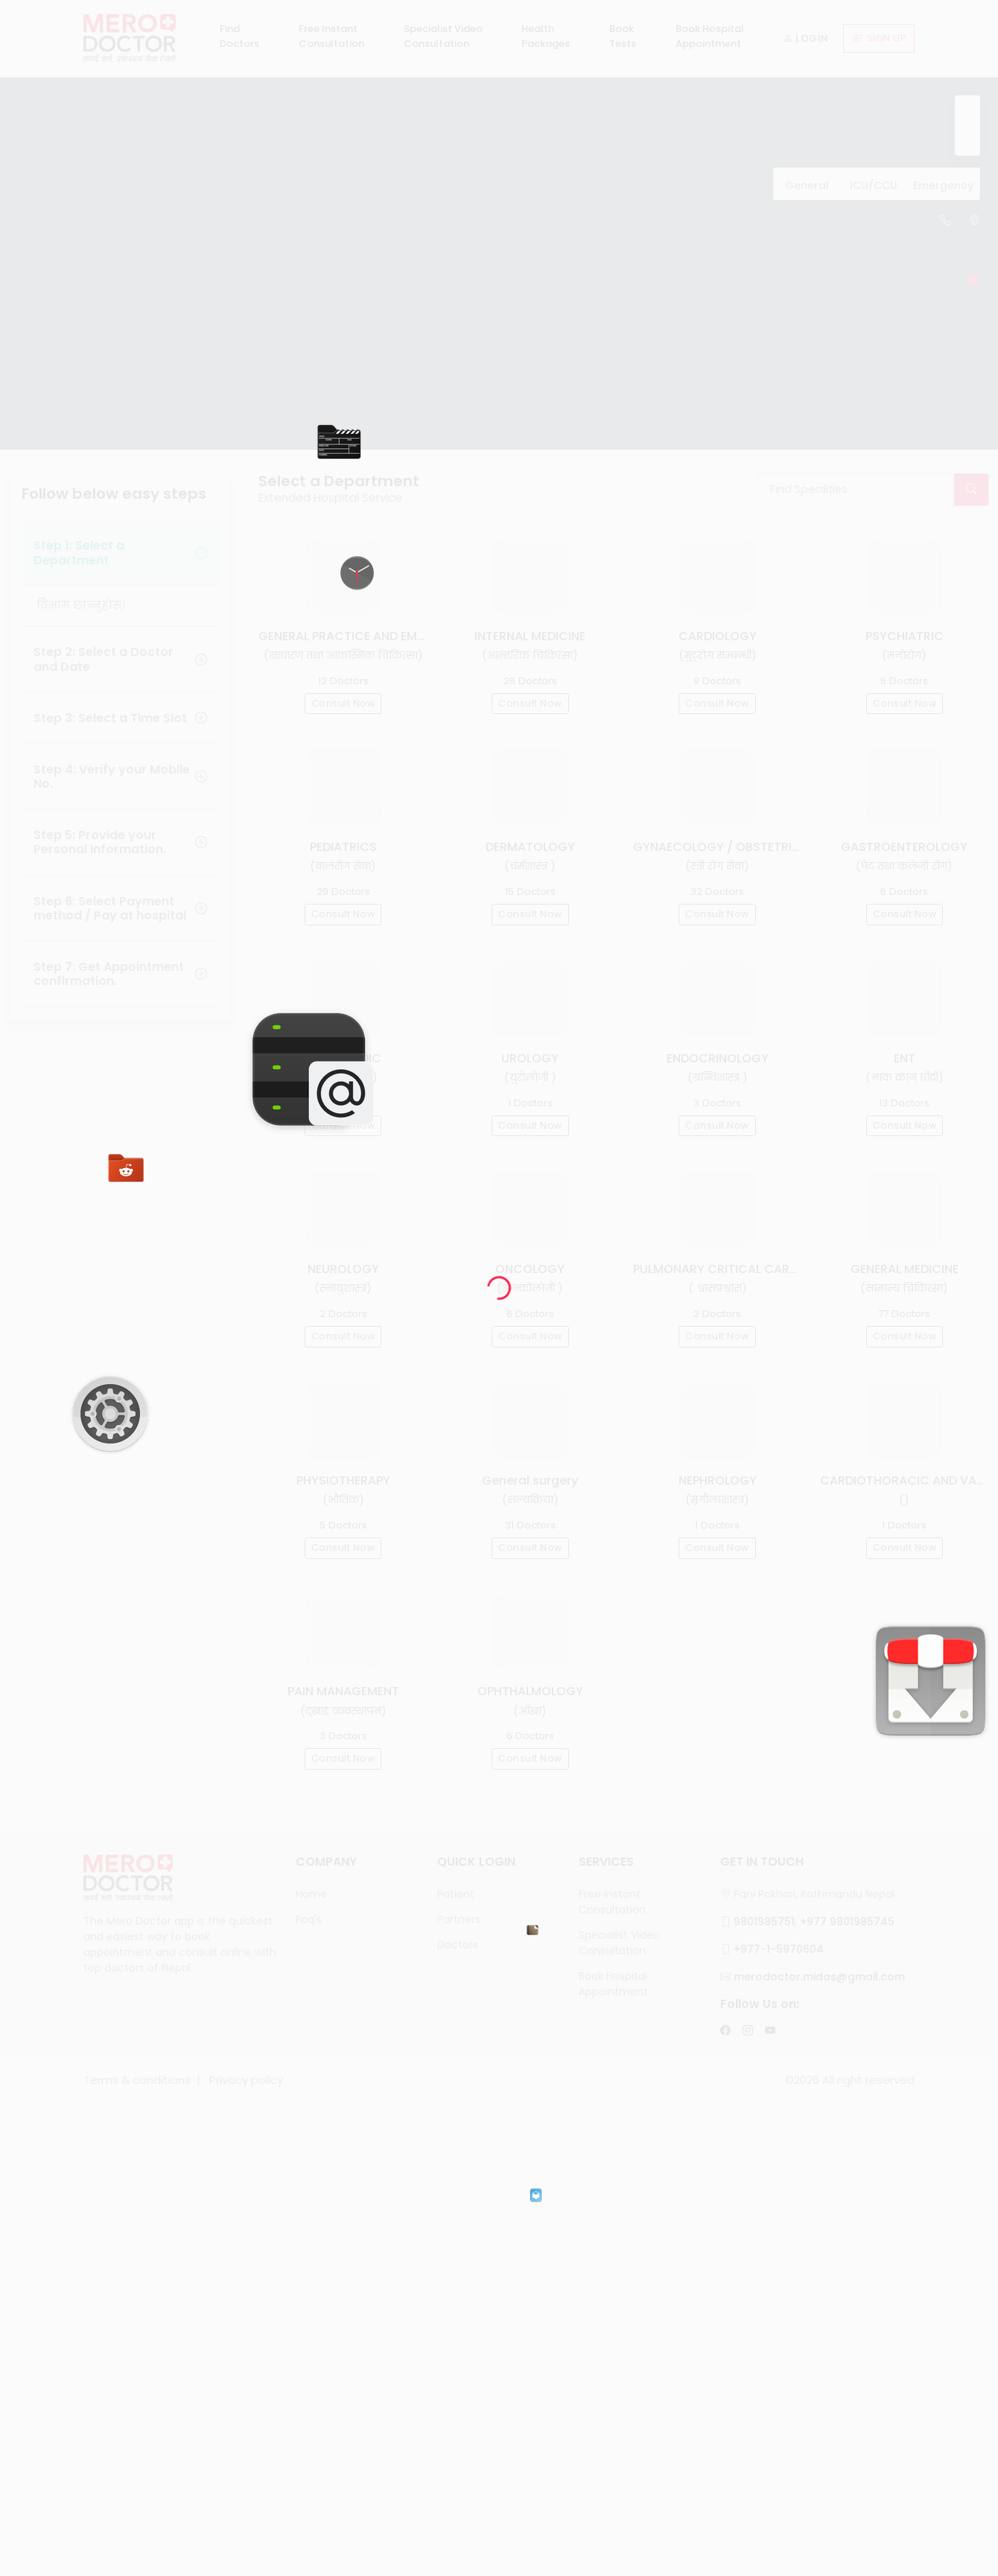 The height and width of the screenshot is (2576, 998). What do you see at coordinates (110, 1414) in the screenshot?
I see `open settings or preferences` at bounding box center [110, 1414].